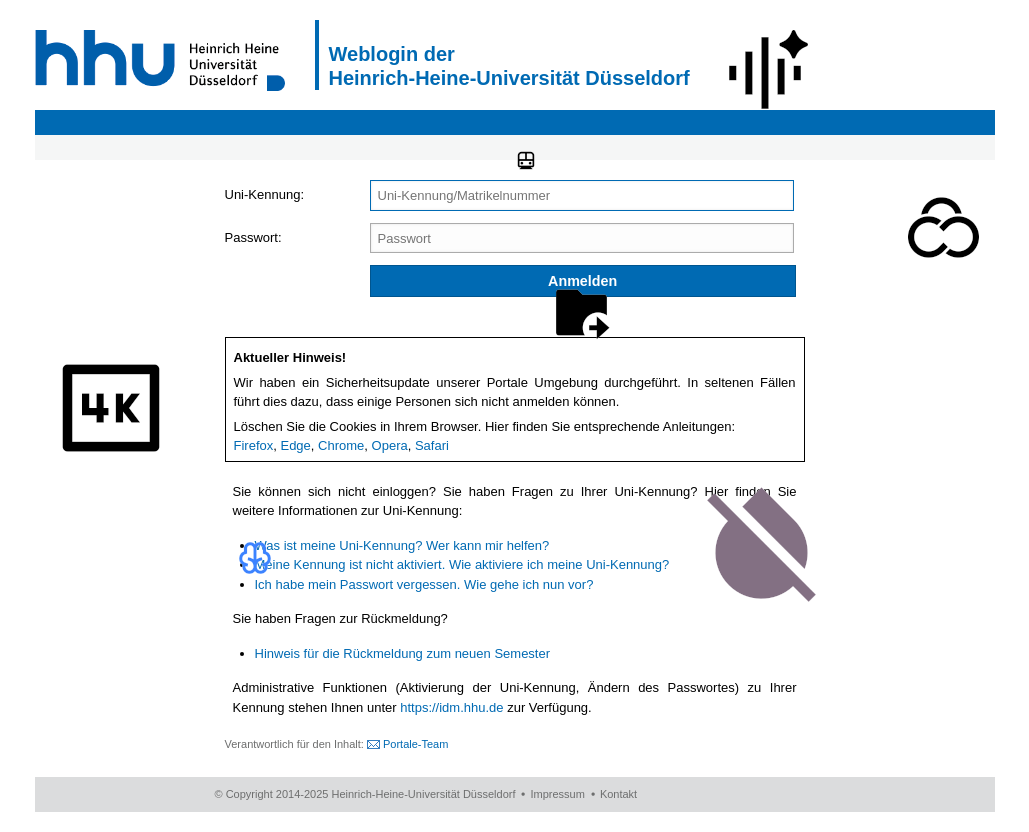 The width and height of the screenshot is (1029, 832). What do you see at coordinates (765, 73) in the screenshot?
I see `activate AI voice assistant` at bounding box center [765, 73].